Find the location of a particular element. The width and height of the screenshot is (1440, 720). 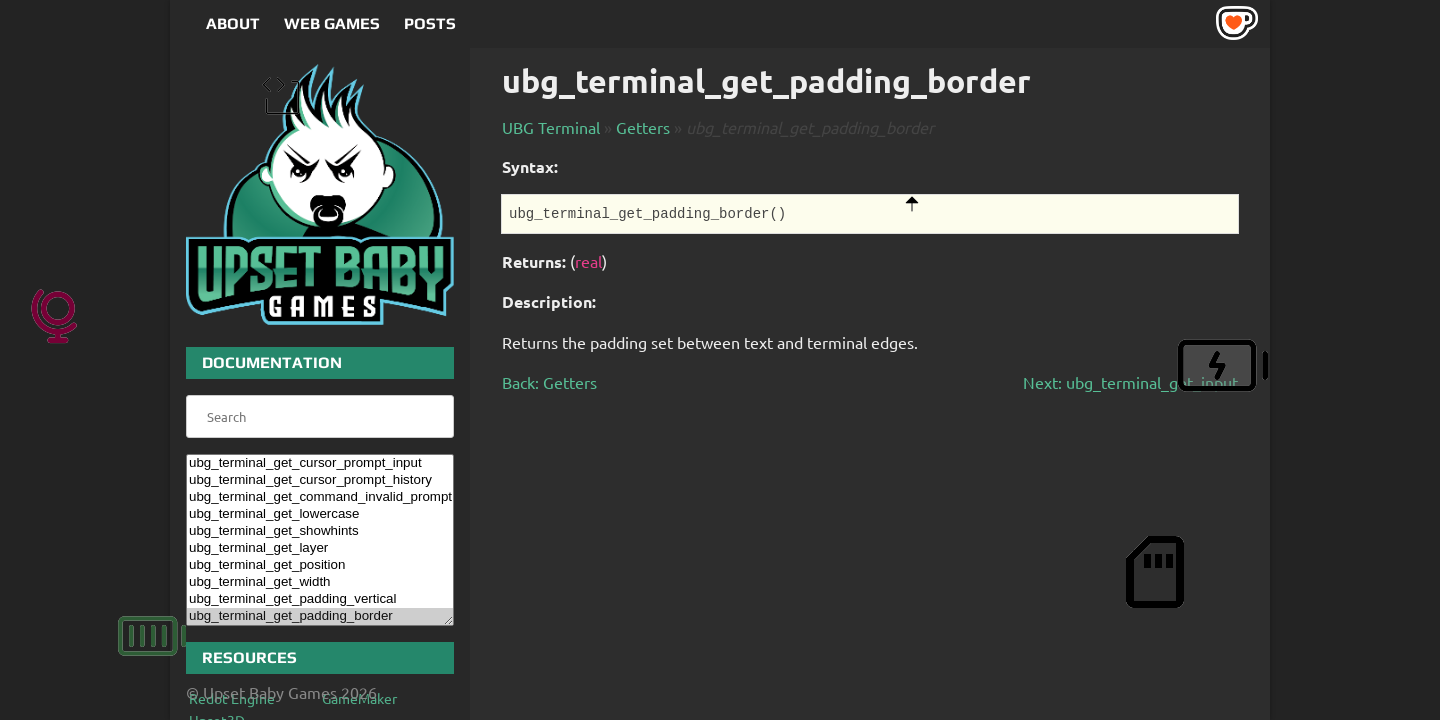

scroll to top of page is located at coordinates (912, 204).